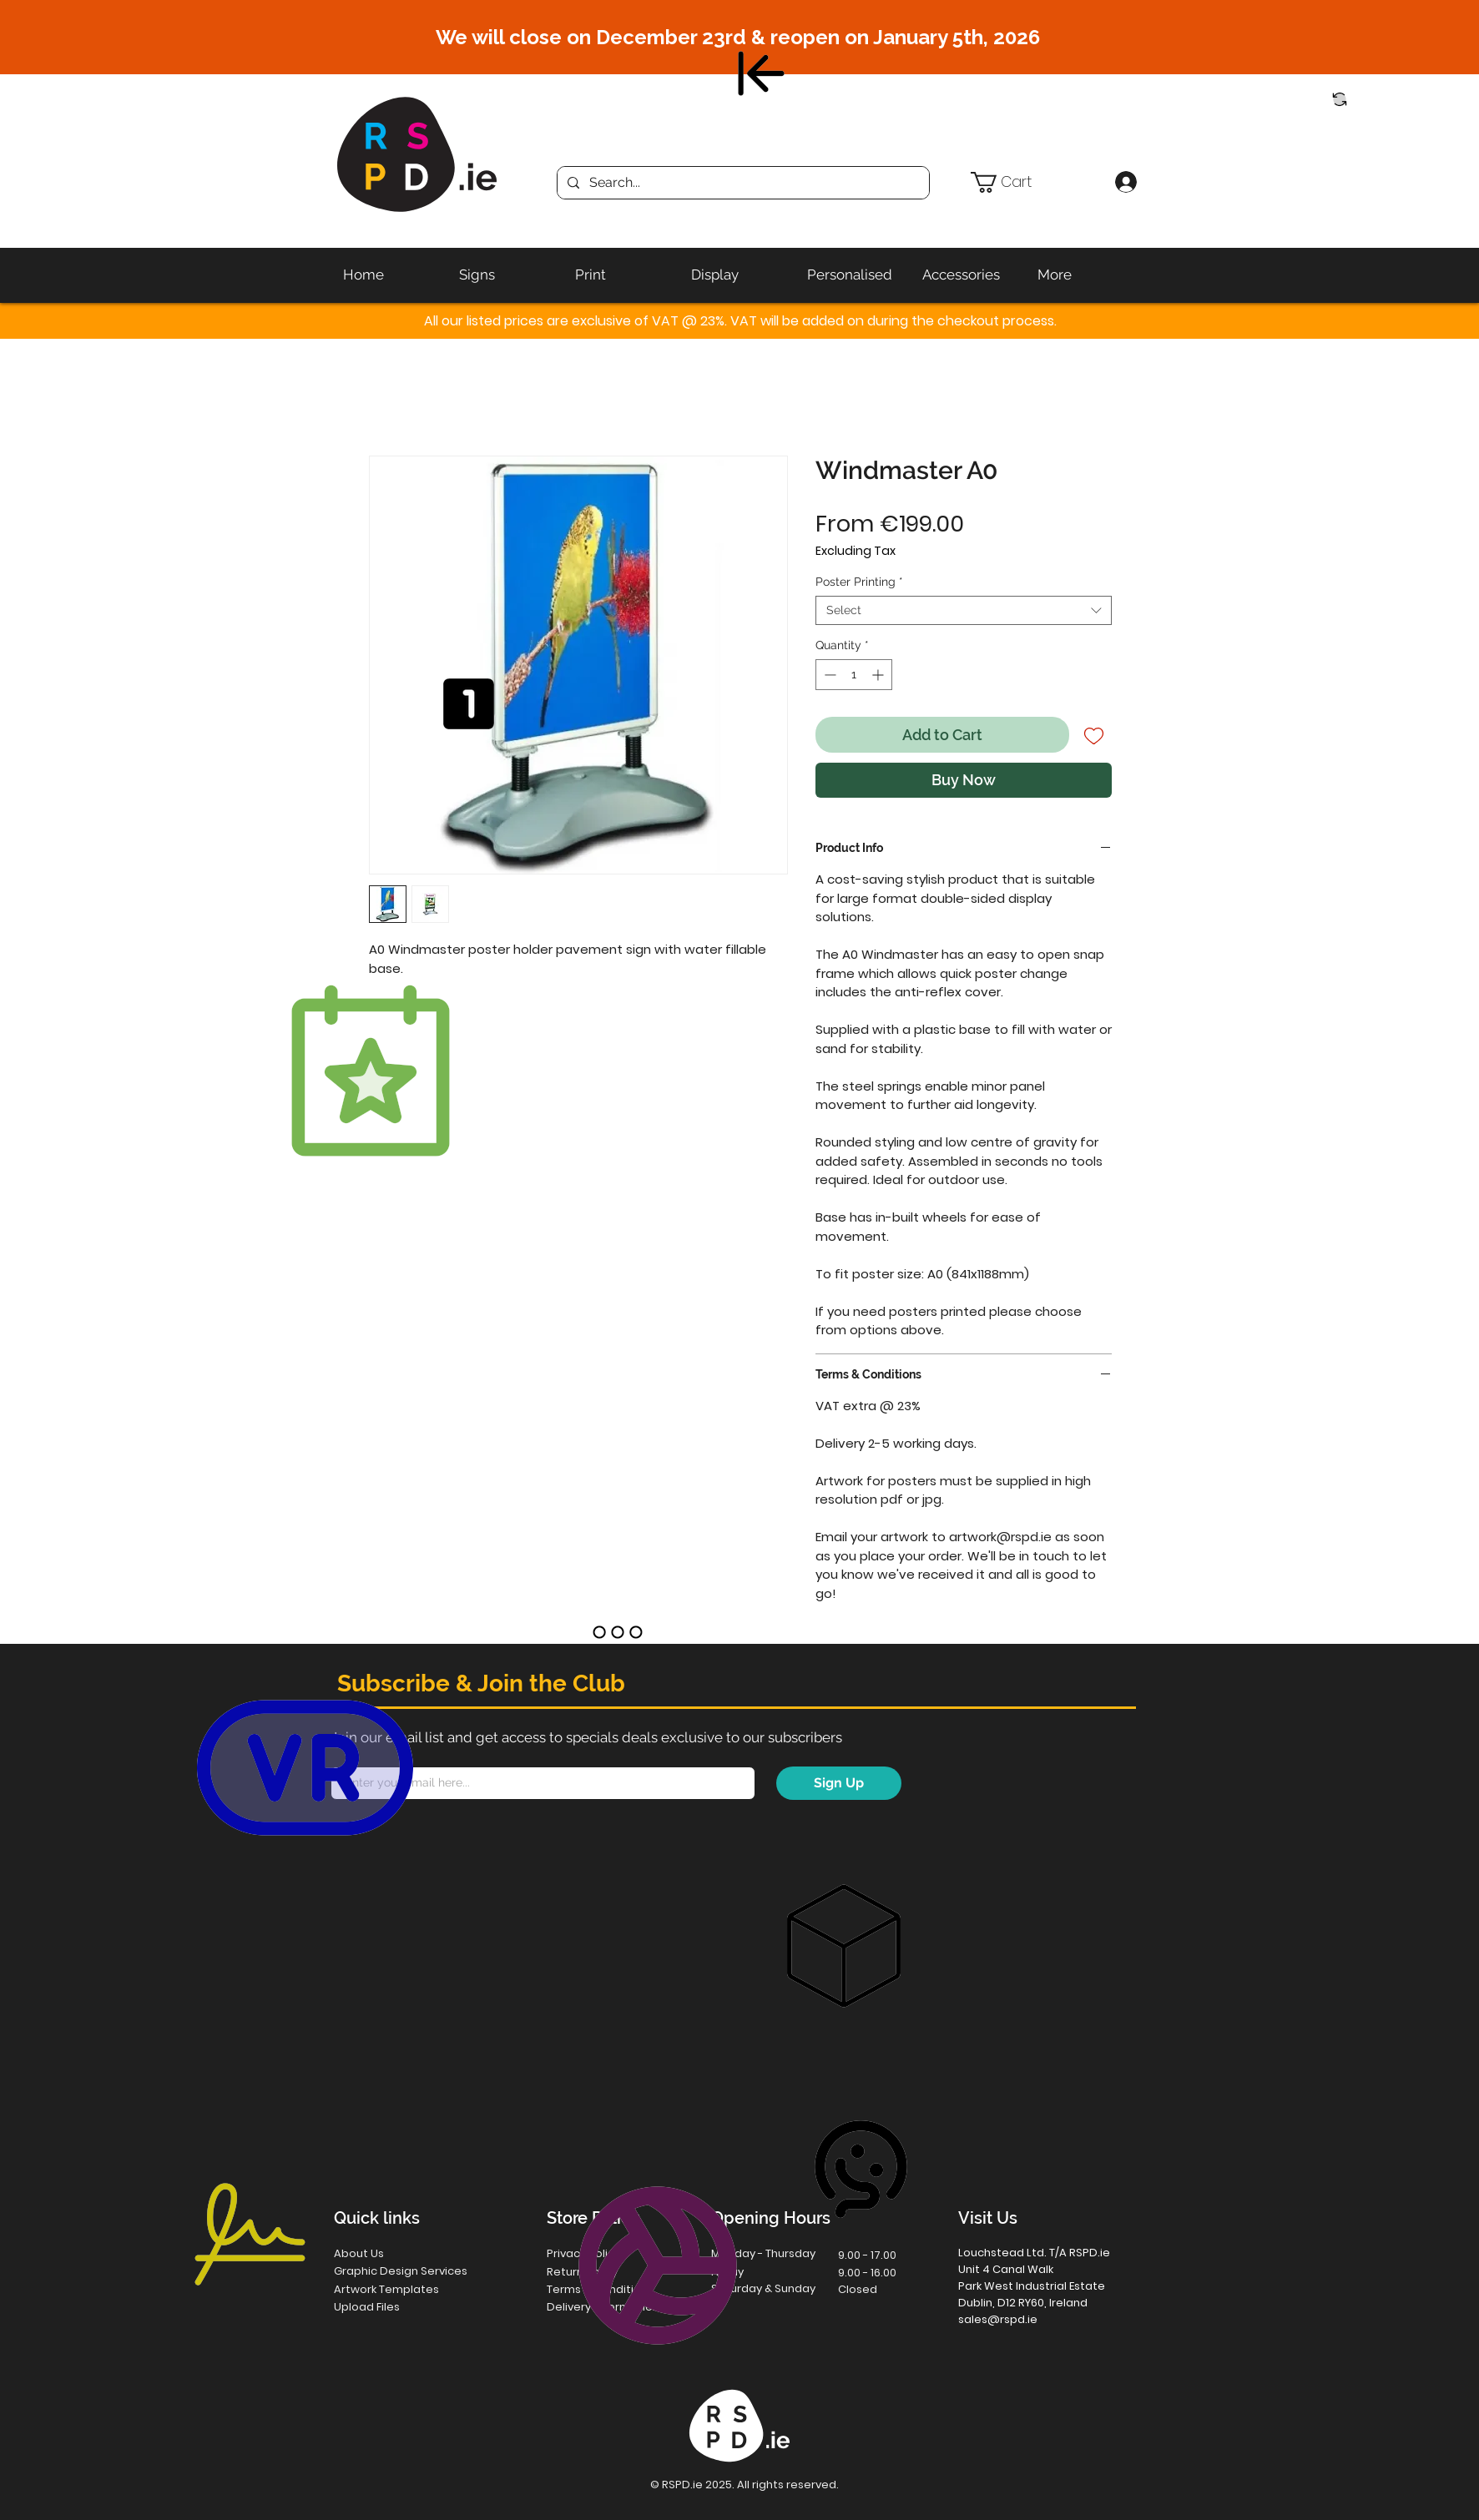  I want to click on open more options menu, so click(618, 1632).